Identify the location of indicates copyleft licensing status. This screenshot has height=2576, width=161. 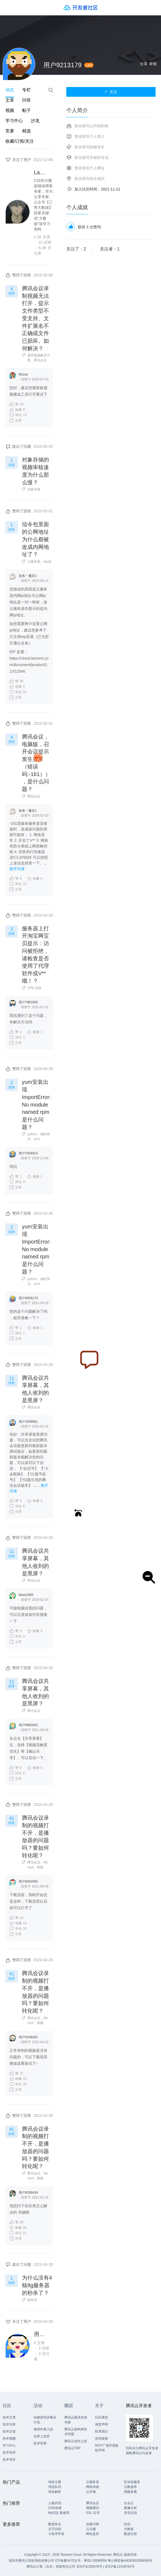
(38, 758).